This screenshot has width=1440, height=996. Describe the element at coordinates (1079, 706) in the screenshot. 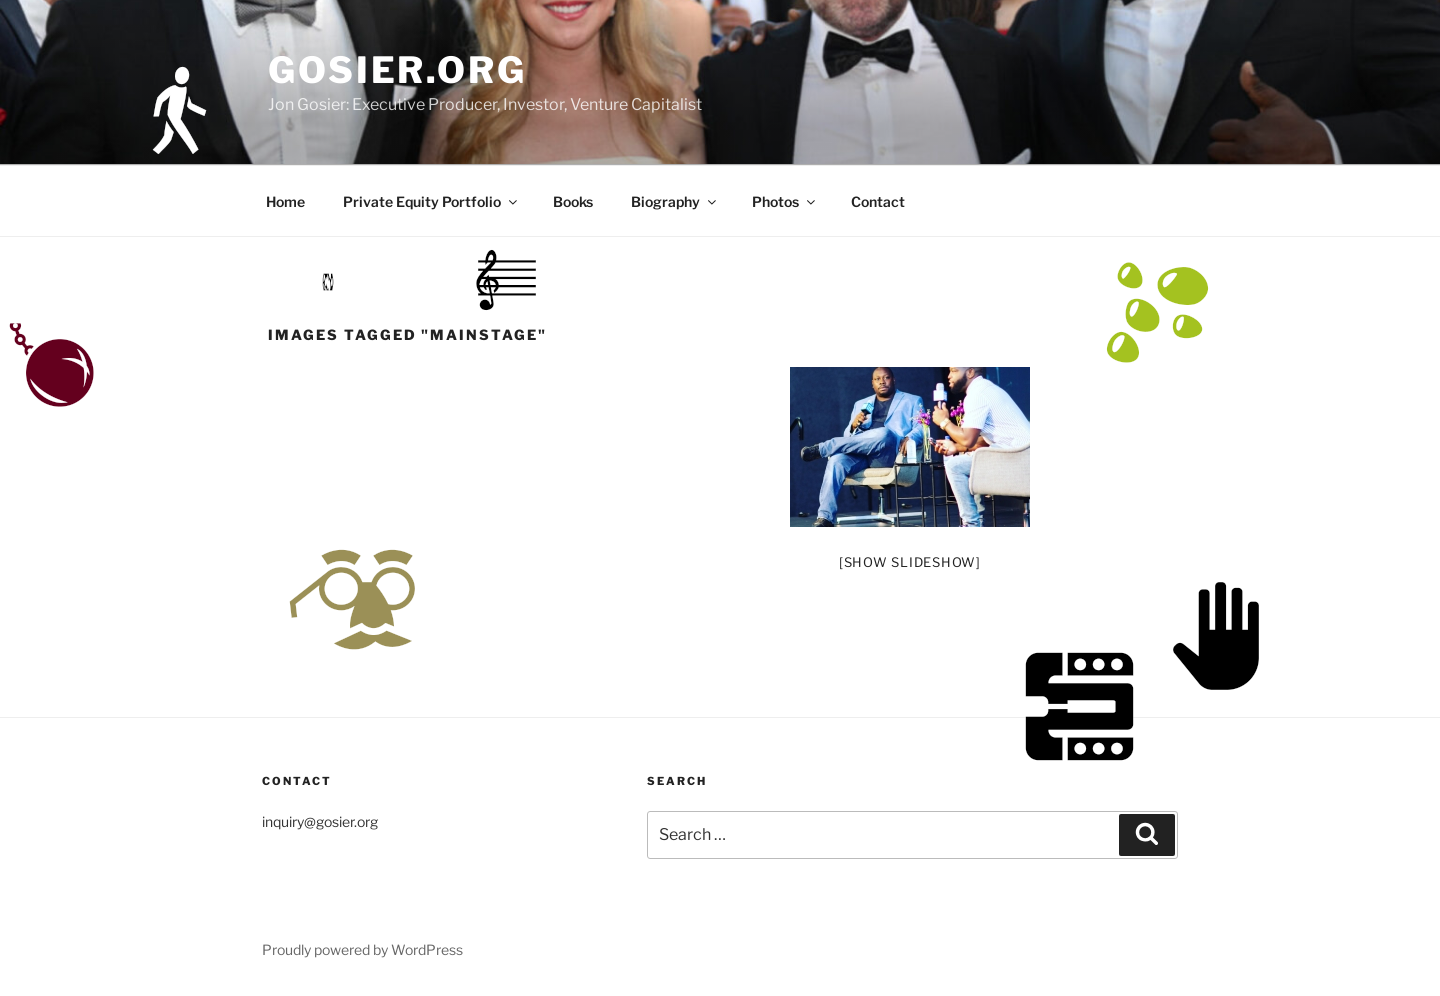

I see `connect or link two components together` at that location.